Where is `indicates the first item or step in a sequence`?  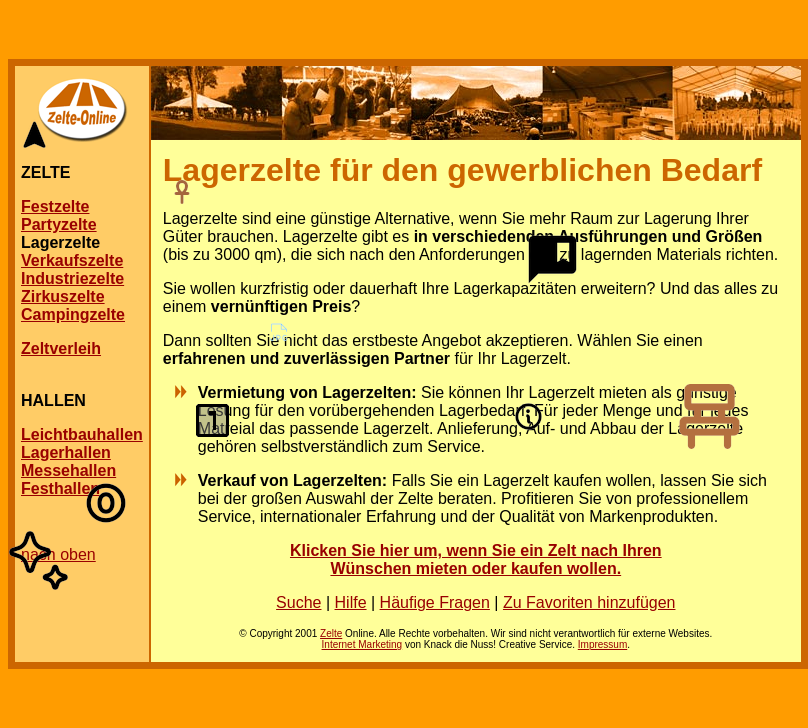 indicates the first item or step in a sequence is located at coordinates (212, 420).